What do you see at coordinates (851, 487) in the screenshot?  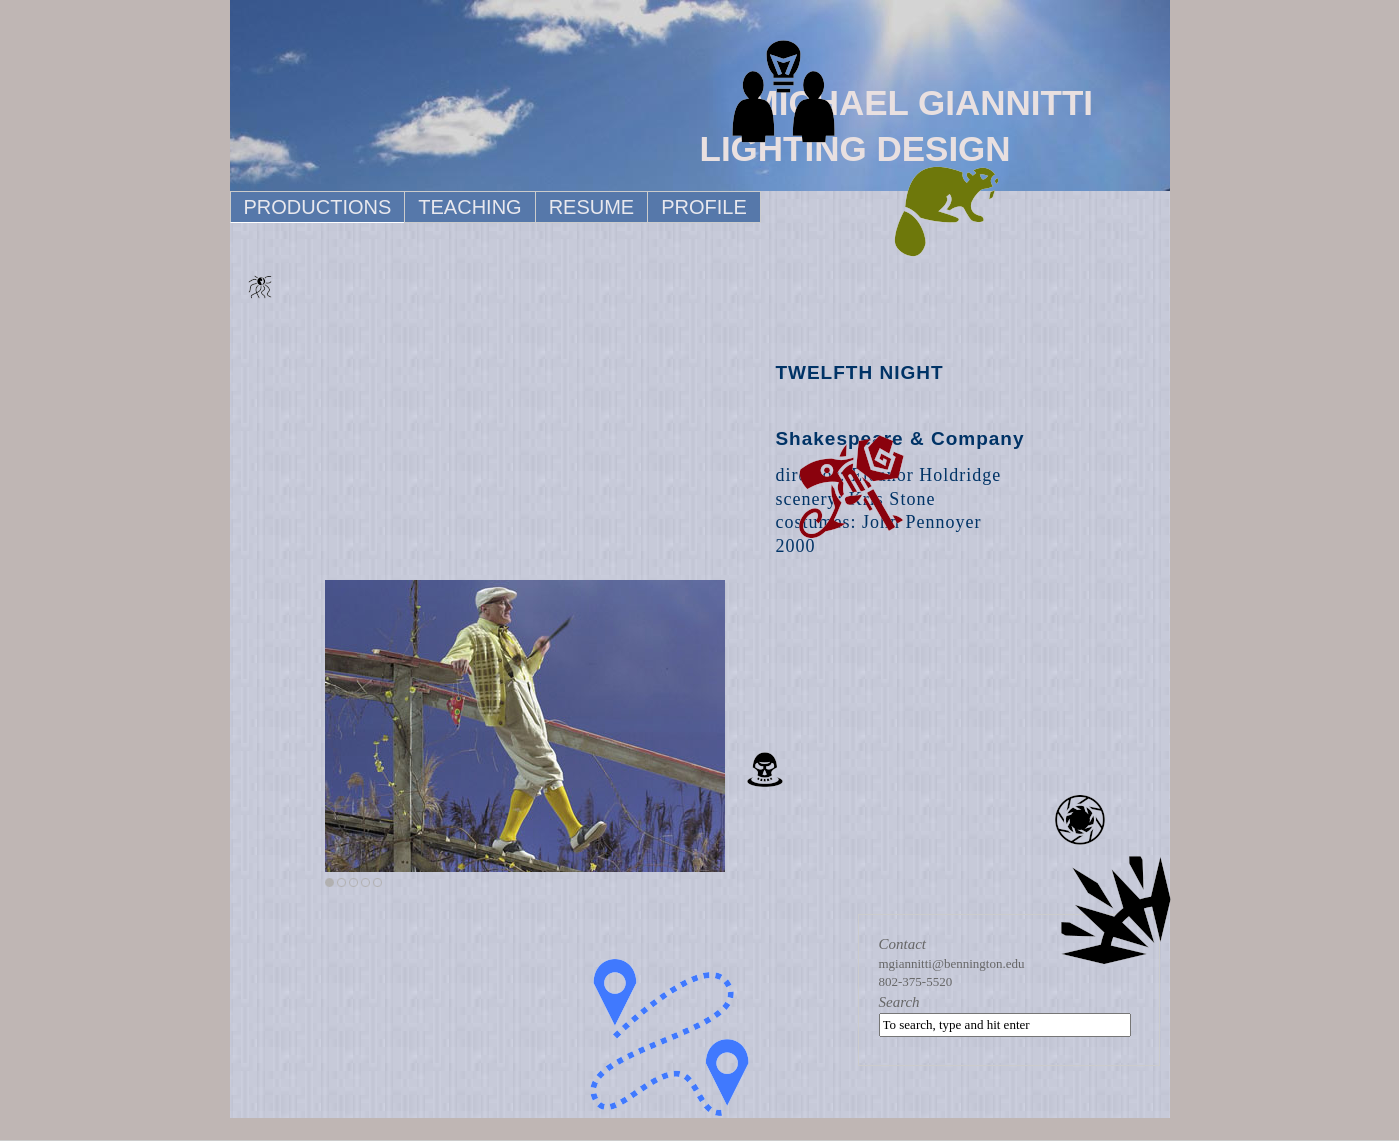 I see `decorative icon representing guns and roses theme` at bounding box center [851, 487].